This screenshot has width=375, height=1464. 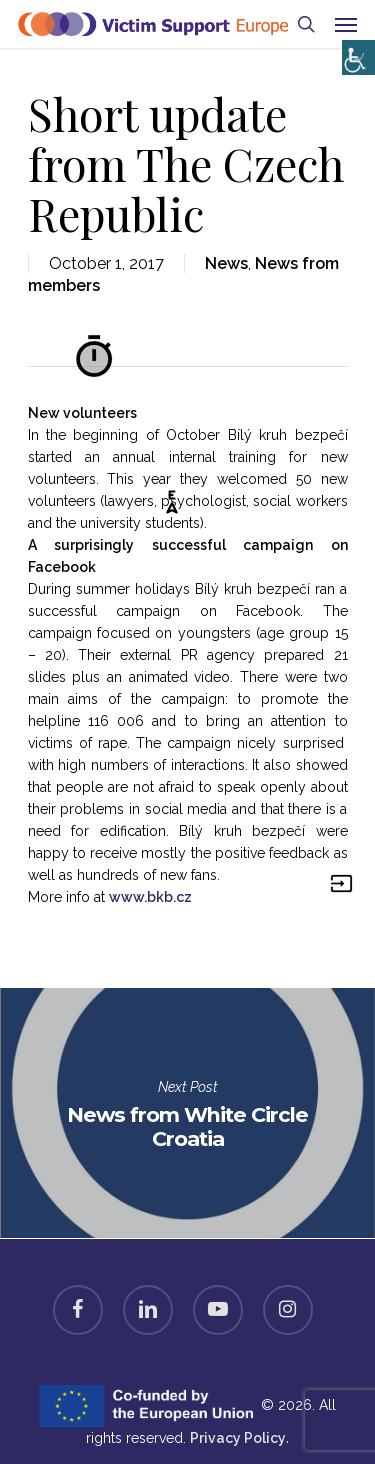 What do you see at coordinates (341, 883) in the screenshot?
I see `input or import data into the current view` at bounding box center [341, 883].